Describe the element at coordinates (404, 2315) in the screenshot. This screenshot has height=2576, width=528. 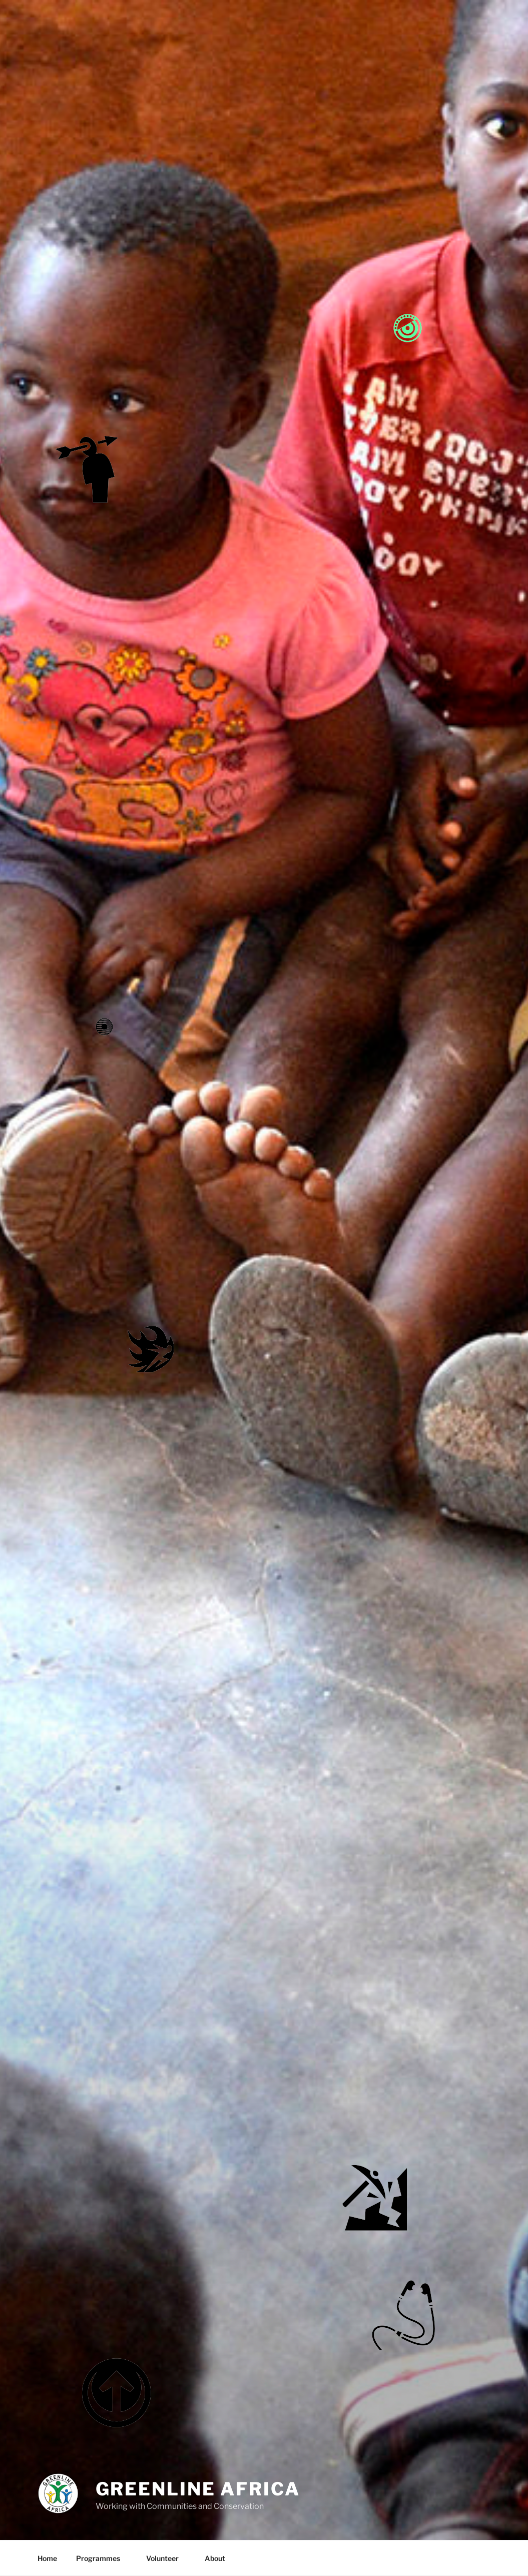
I see `connect to wireless earbuds` at that location.